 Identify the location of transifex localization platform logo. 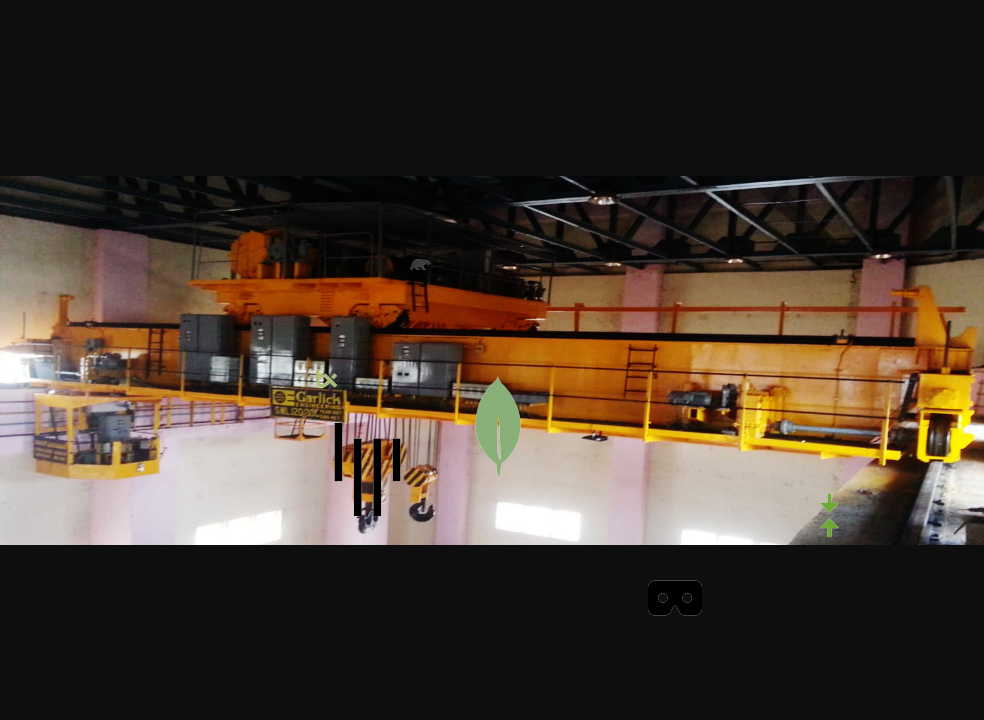
(326, 378).